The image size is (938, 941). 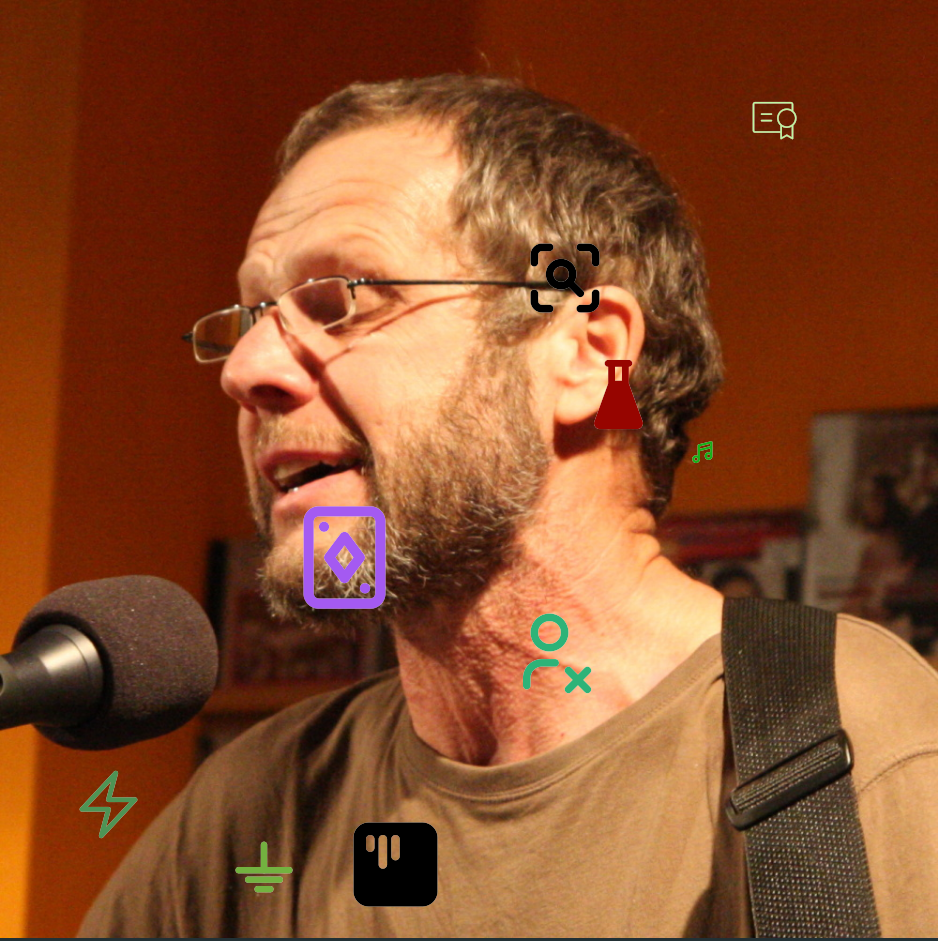 What do you see at coordinates (703, 452) in the screenshot?
I see `access music library or audio files` at bounding box center [703, 452].